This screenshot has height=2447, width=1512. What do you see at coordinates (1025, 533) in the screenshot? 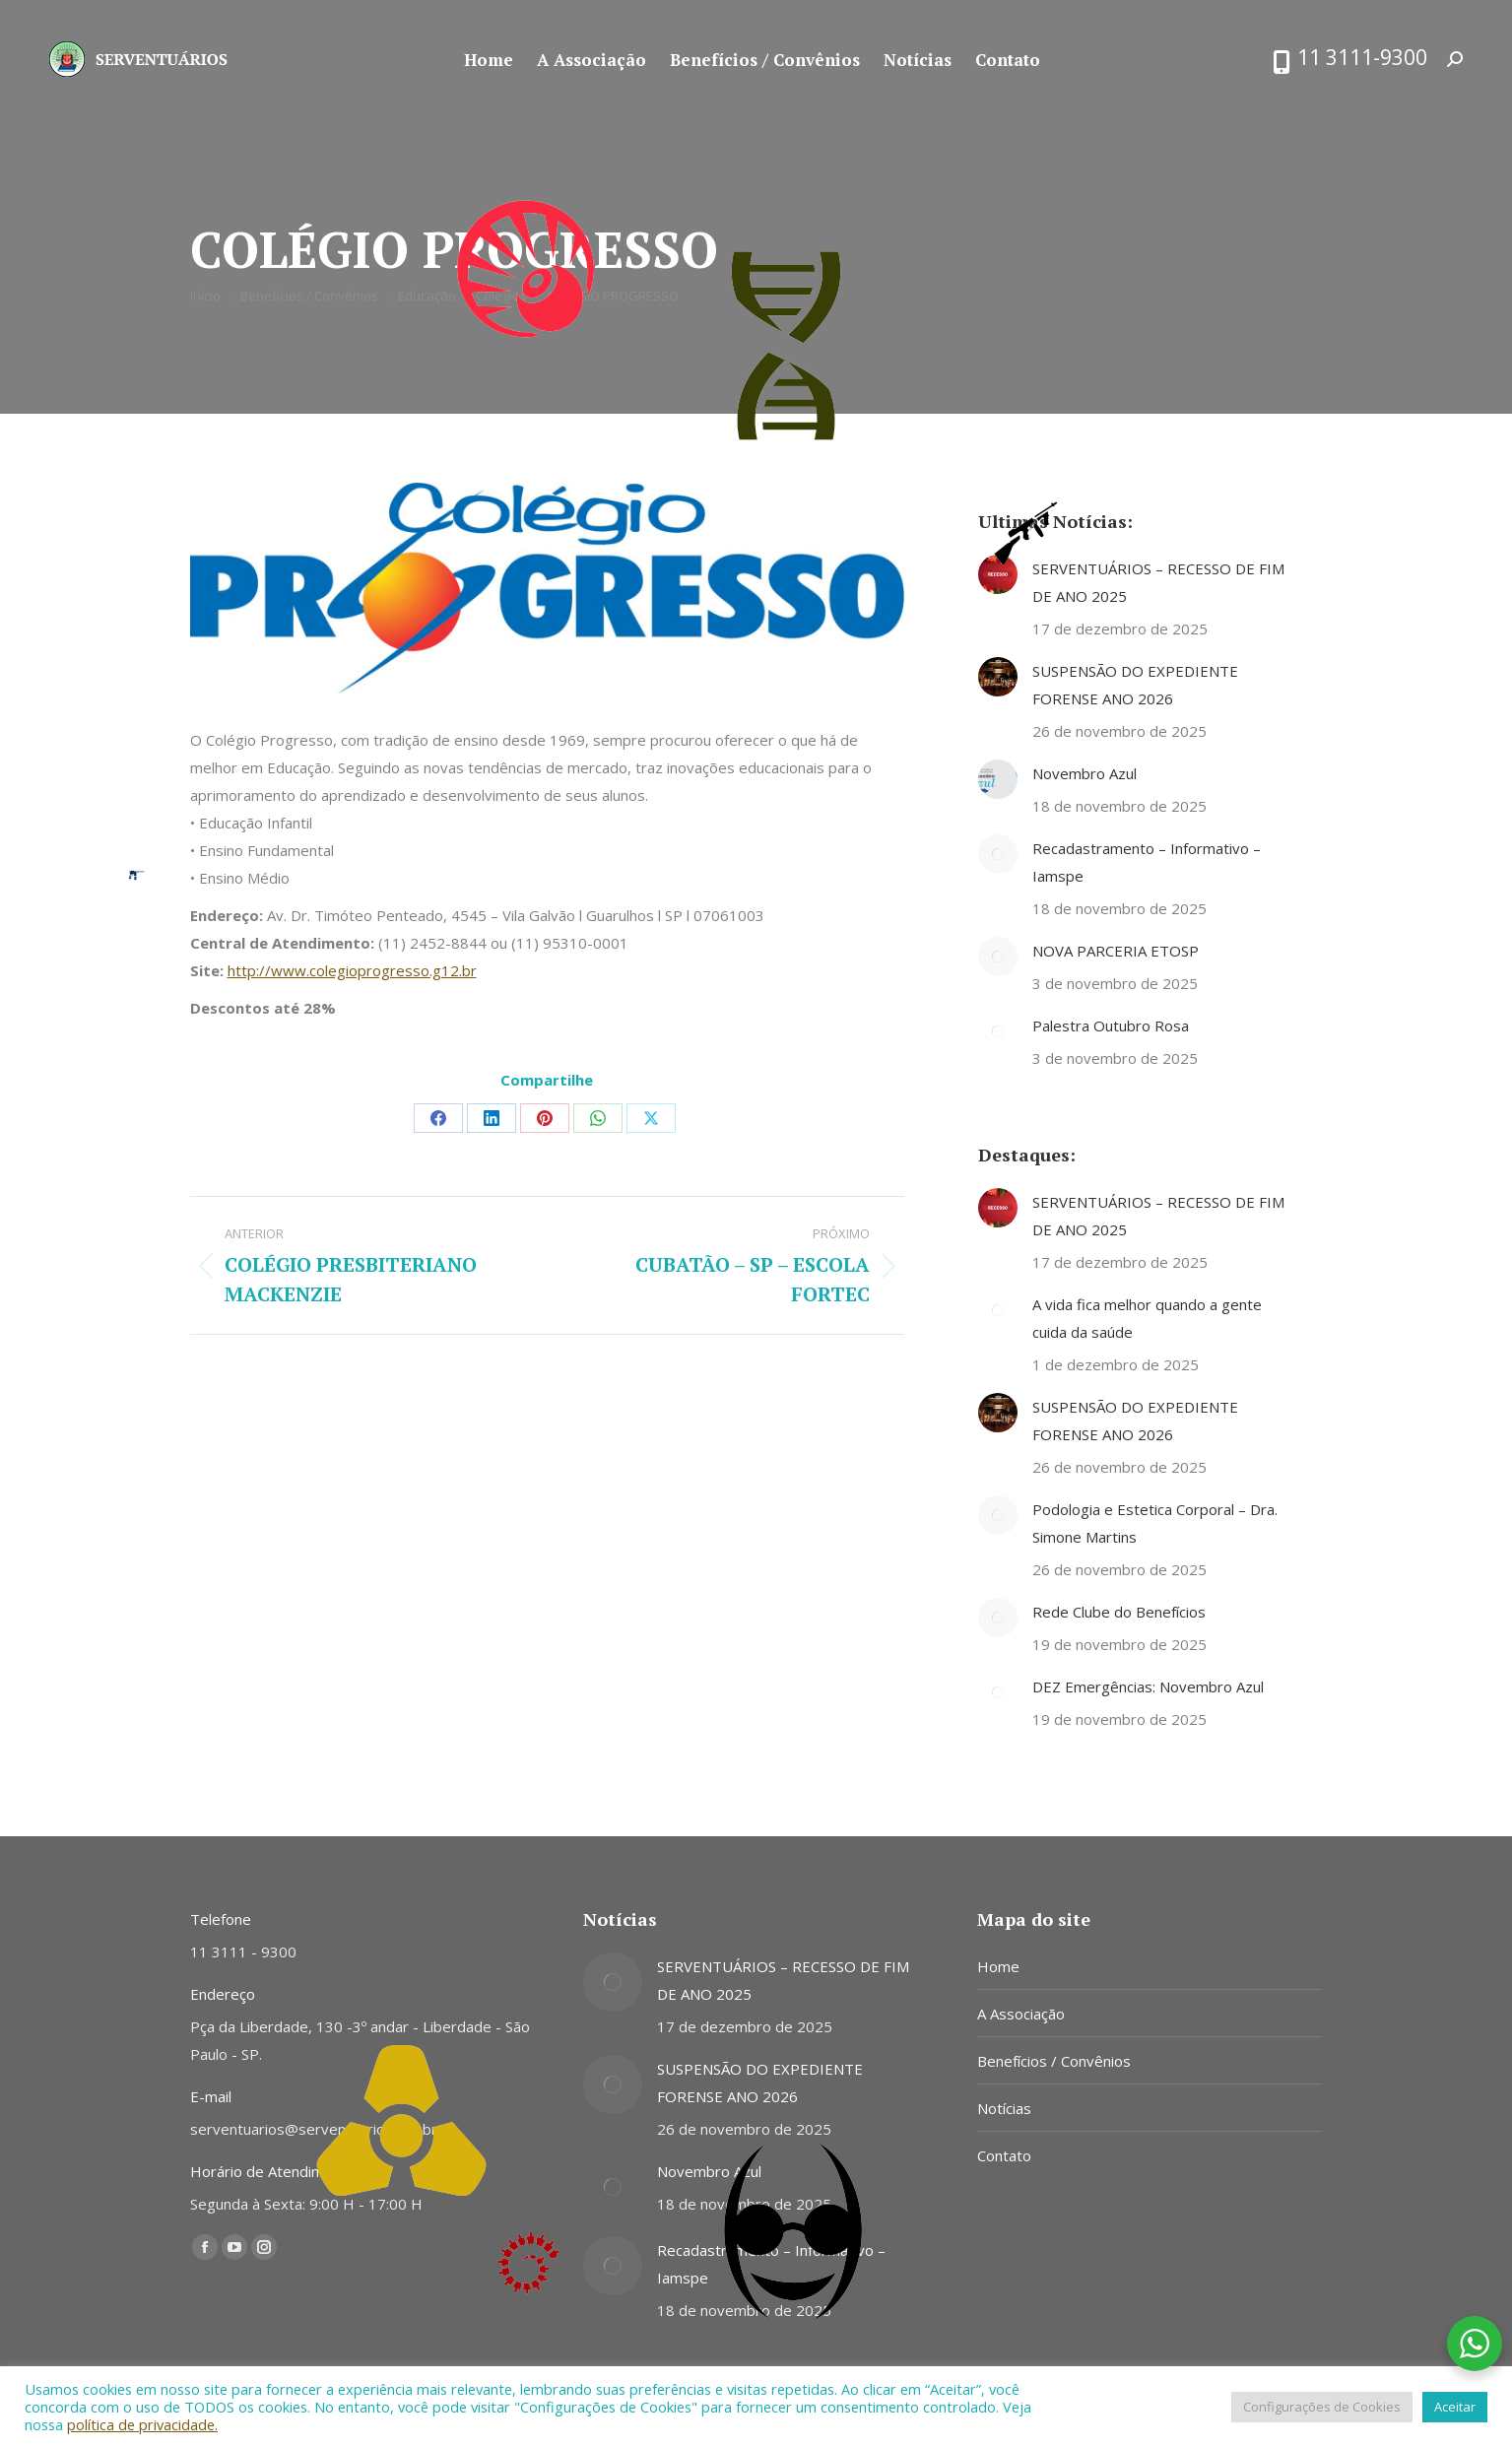
I see `select thompson submachine gun weapon` at bounding box center [1025, 533].